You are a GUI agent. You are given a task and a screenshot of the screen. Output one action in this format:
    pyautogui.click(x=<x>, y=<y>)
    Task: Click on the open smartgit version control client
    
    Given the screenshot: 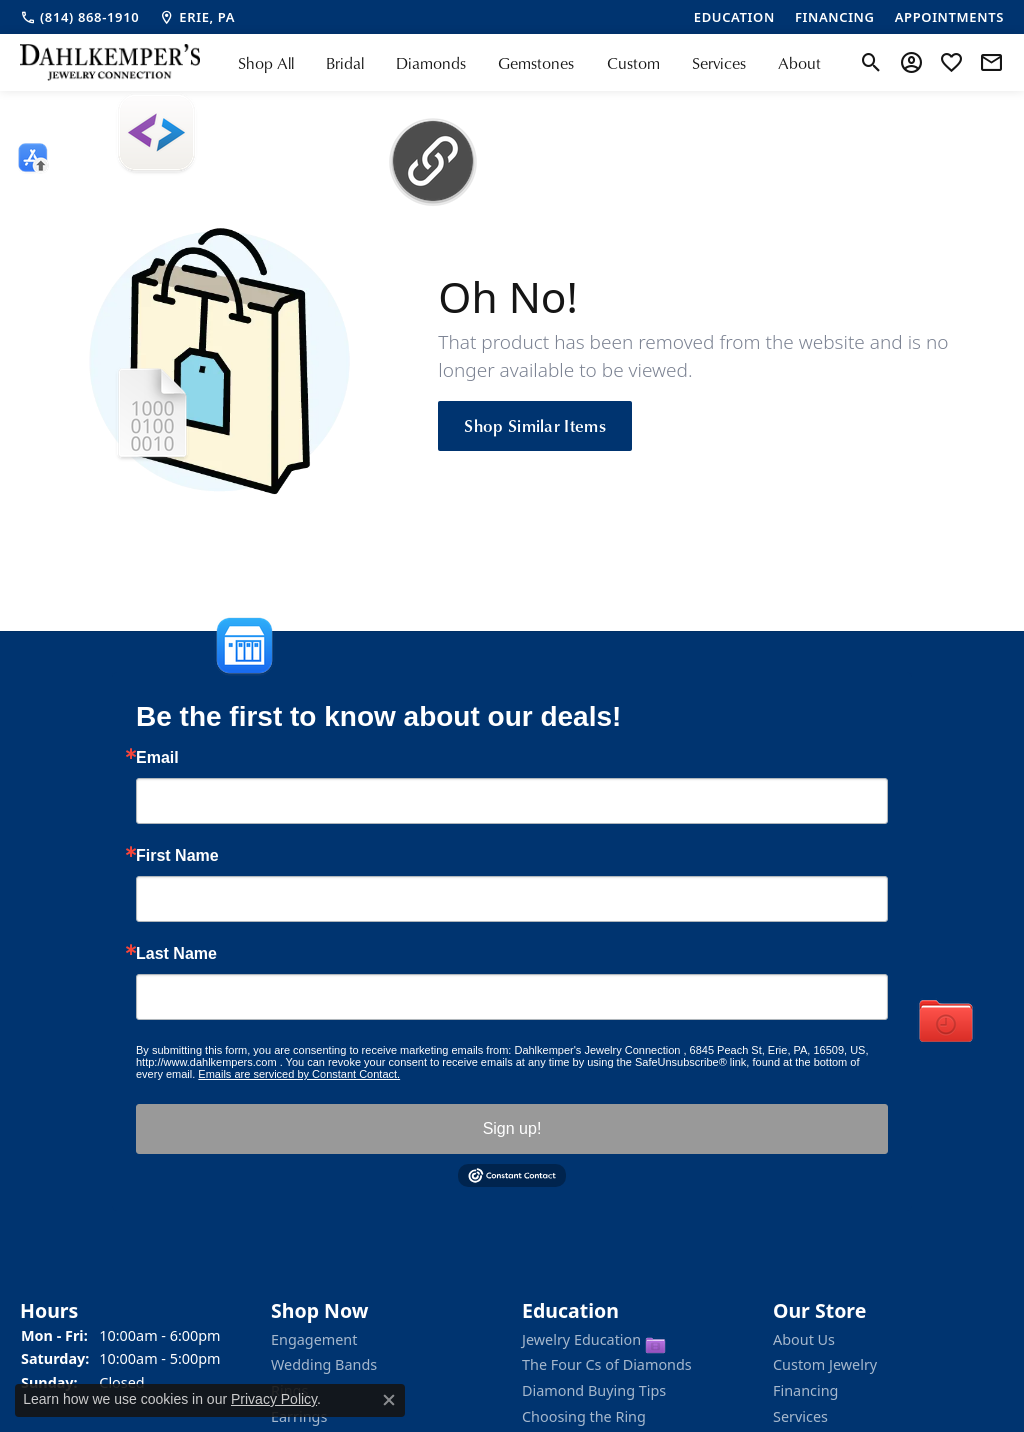 What is the action you would take?
    pyautogui.click(x=156, y=132)
    